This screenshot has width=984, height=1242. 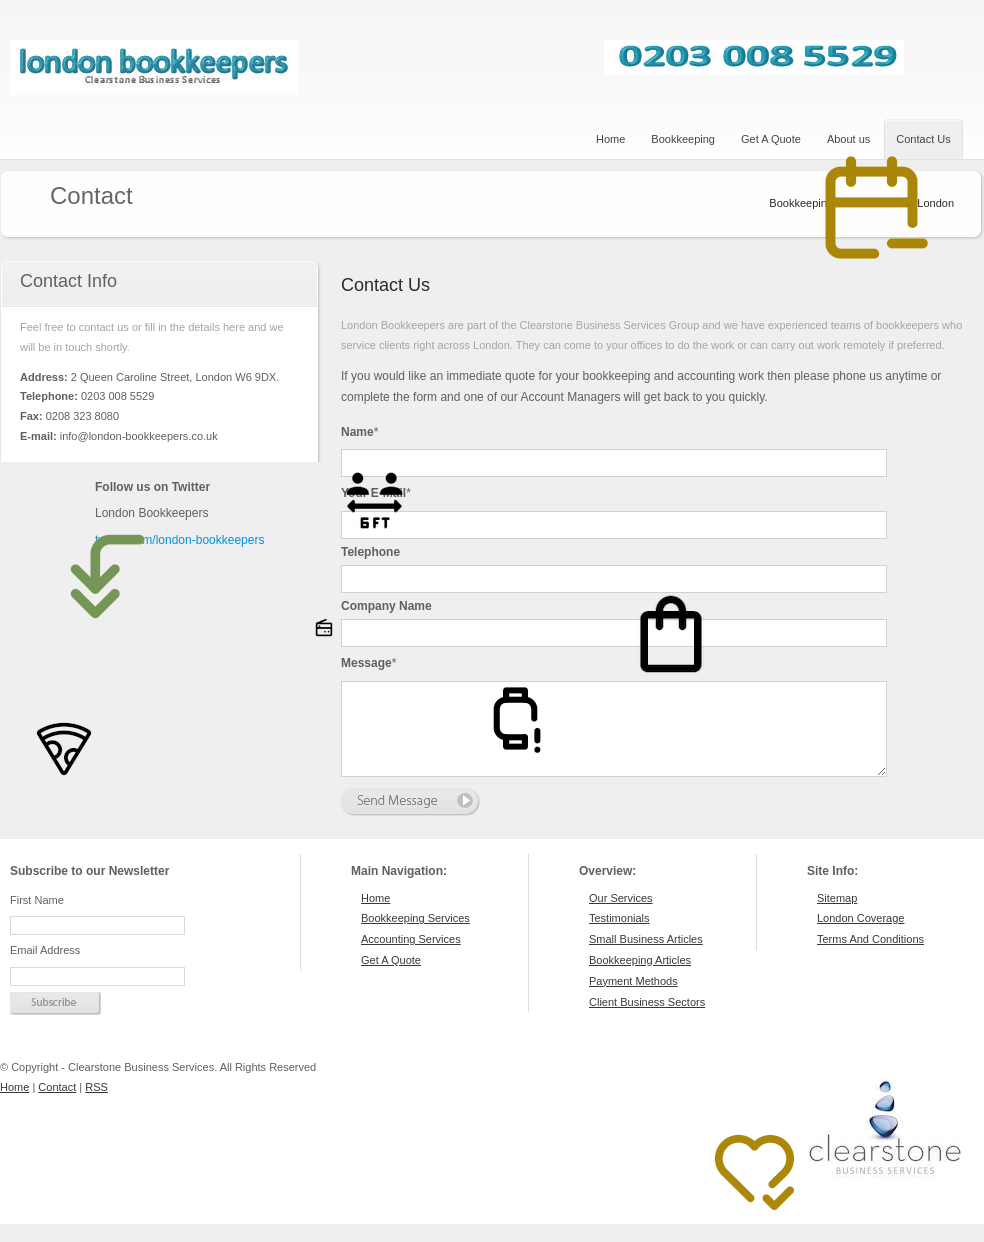 I want to click on open radio or audio streaming app, so click(x=324, y=628).